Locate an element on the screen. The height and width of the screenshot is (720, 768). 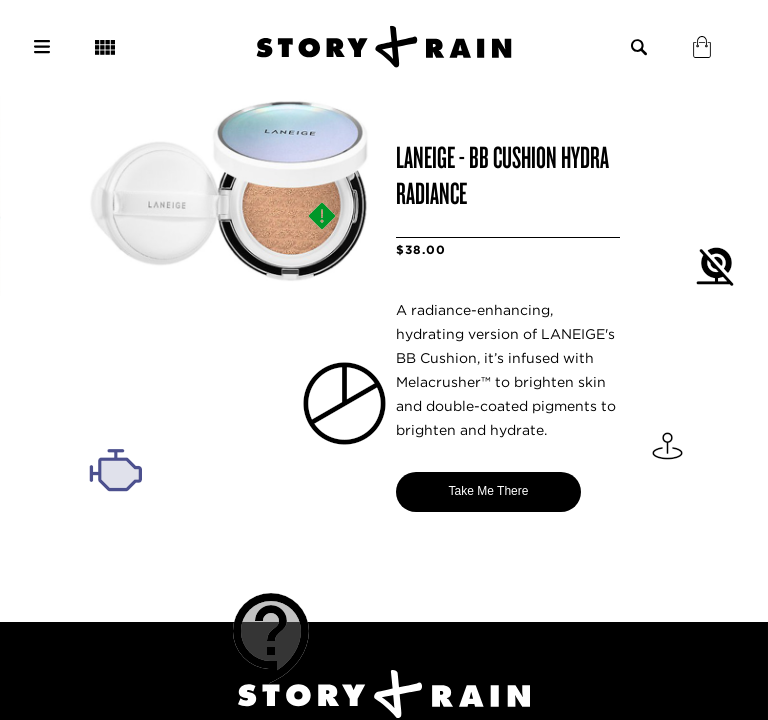
contact customer support is located at coordinates (273, 637).